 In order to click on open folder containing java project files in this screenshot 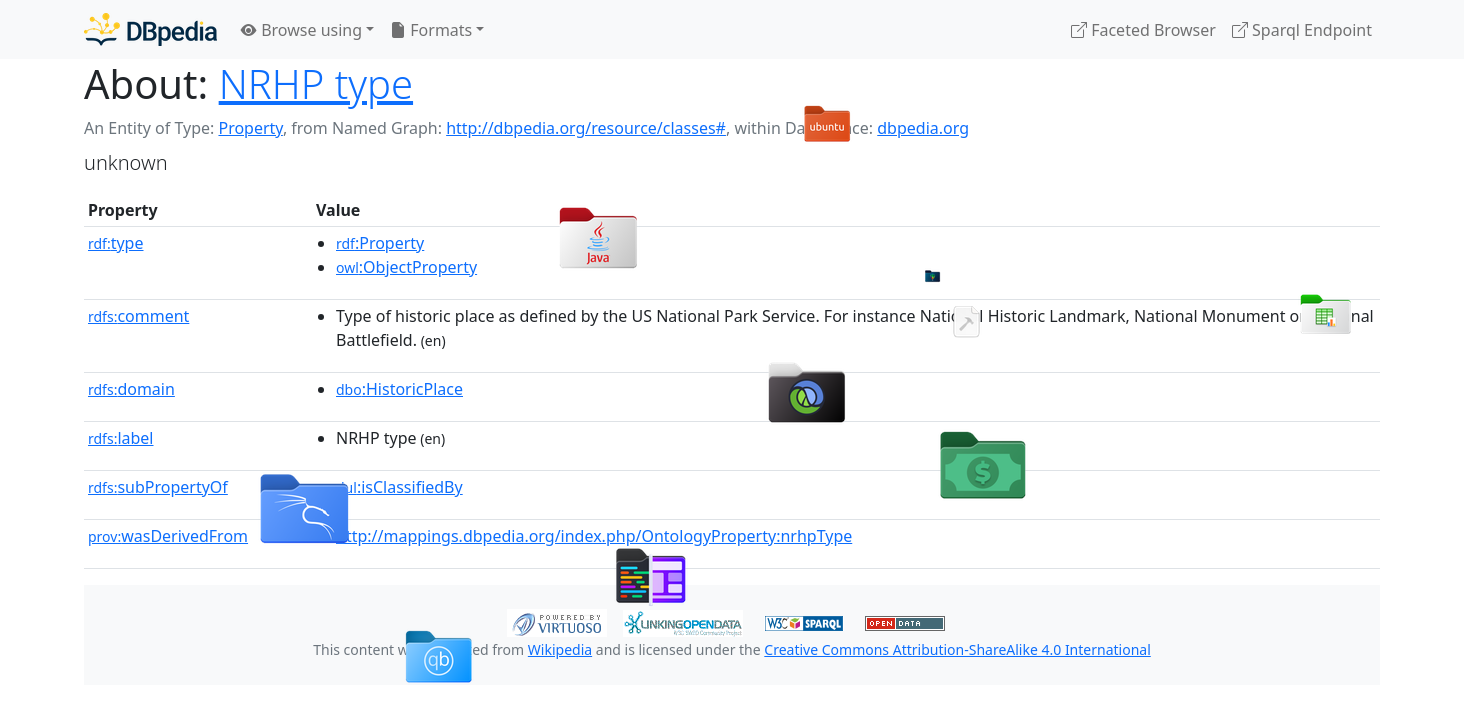, I will do `click(598, 240)`.